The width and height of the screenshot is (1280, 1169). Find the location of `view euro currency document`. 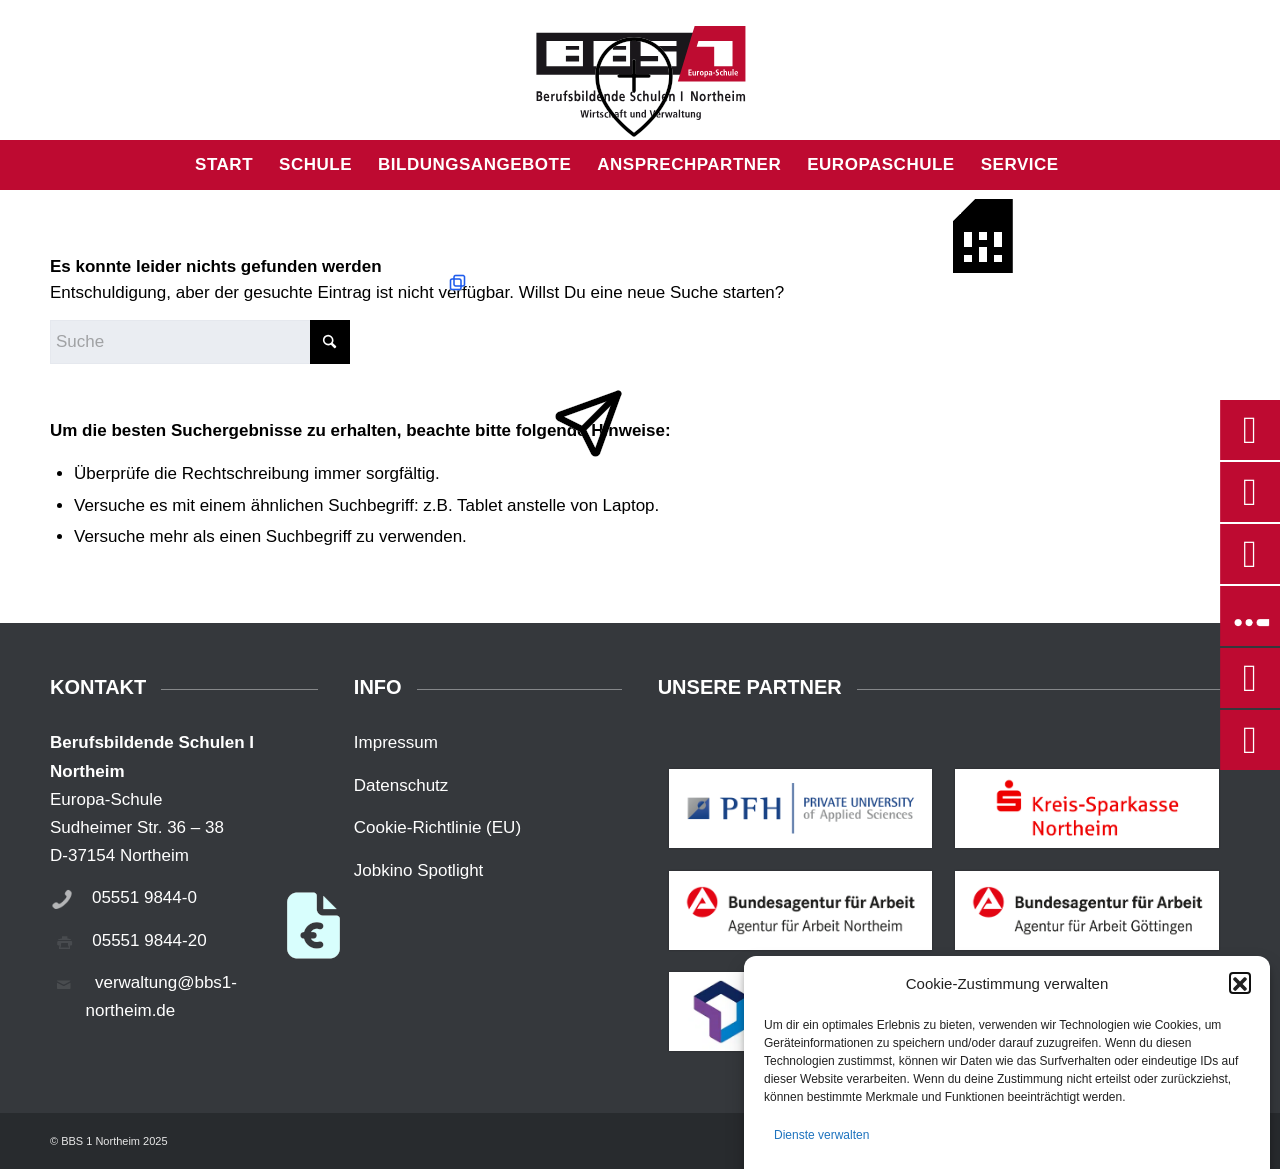

view euro currency document is located at coordinates (313, 925).